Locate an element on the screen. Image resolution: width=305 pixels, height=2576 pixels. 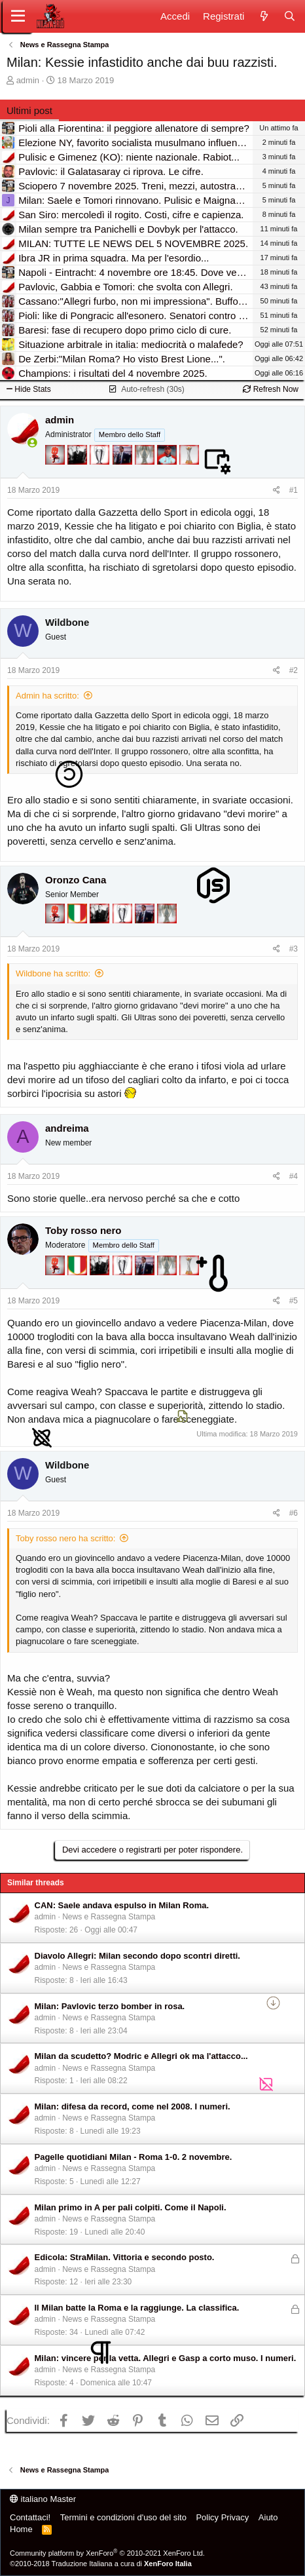
manage device settings is located at coordinates (217, 460).